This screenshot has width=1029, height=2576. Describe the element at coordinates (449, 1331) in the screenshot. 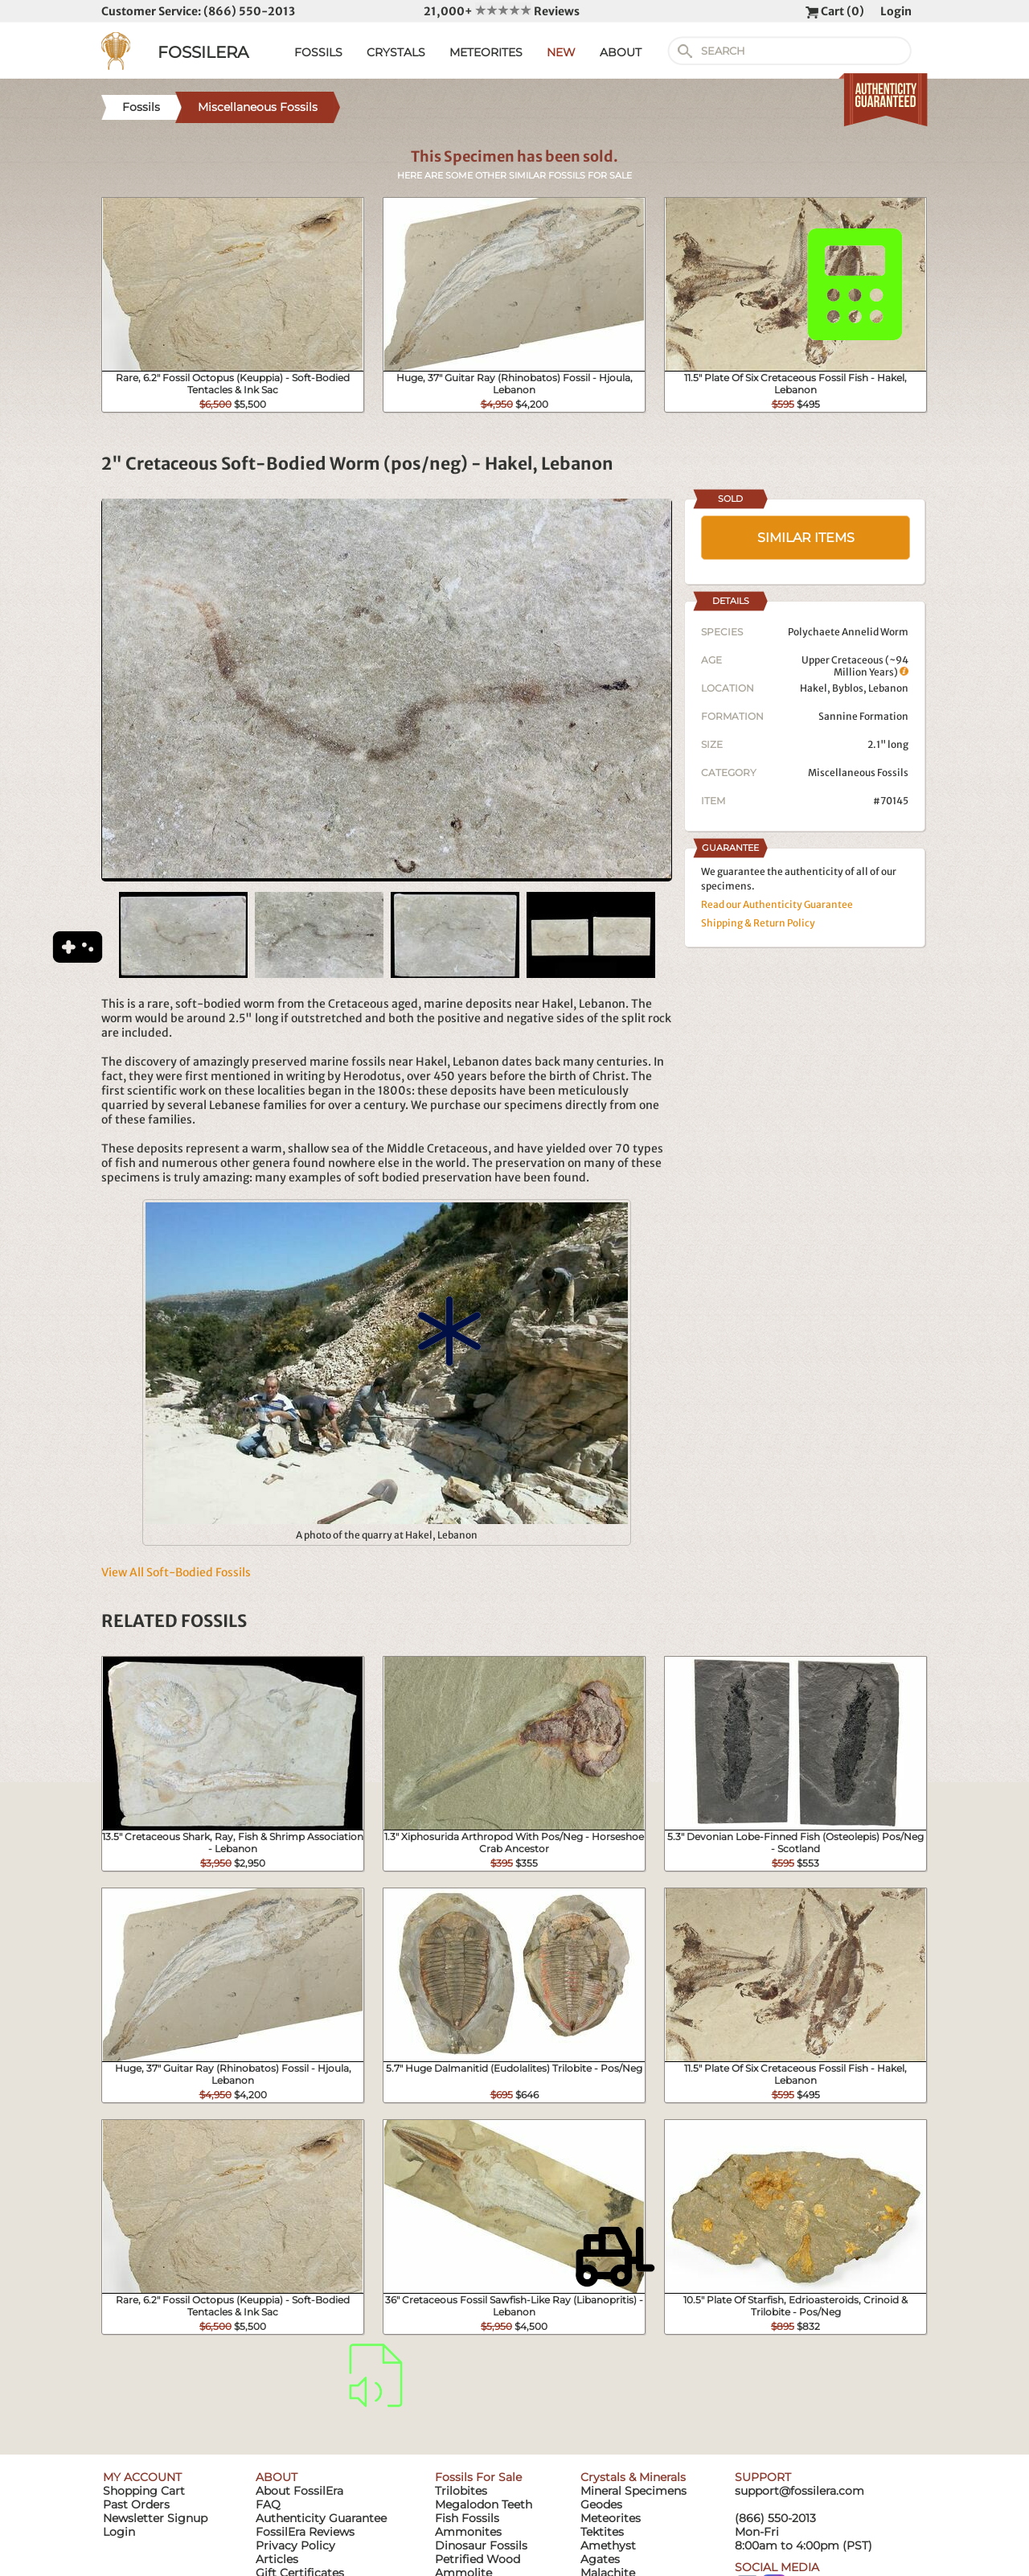

I see `indicates a required field in a form` at that location.